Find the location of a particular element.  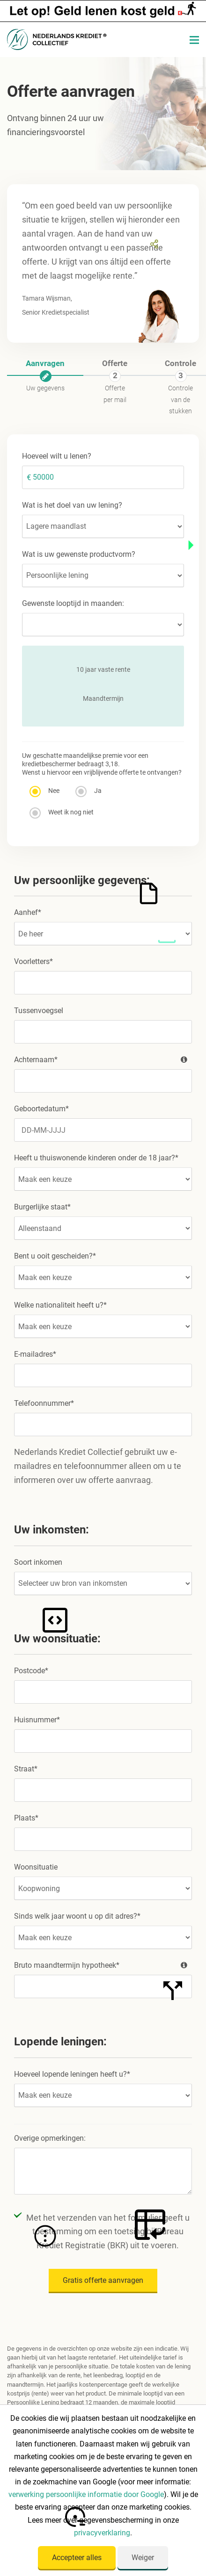

play media or start playback is located at coordinates (191, 545).